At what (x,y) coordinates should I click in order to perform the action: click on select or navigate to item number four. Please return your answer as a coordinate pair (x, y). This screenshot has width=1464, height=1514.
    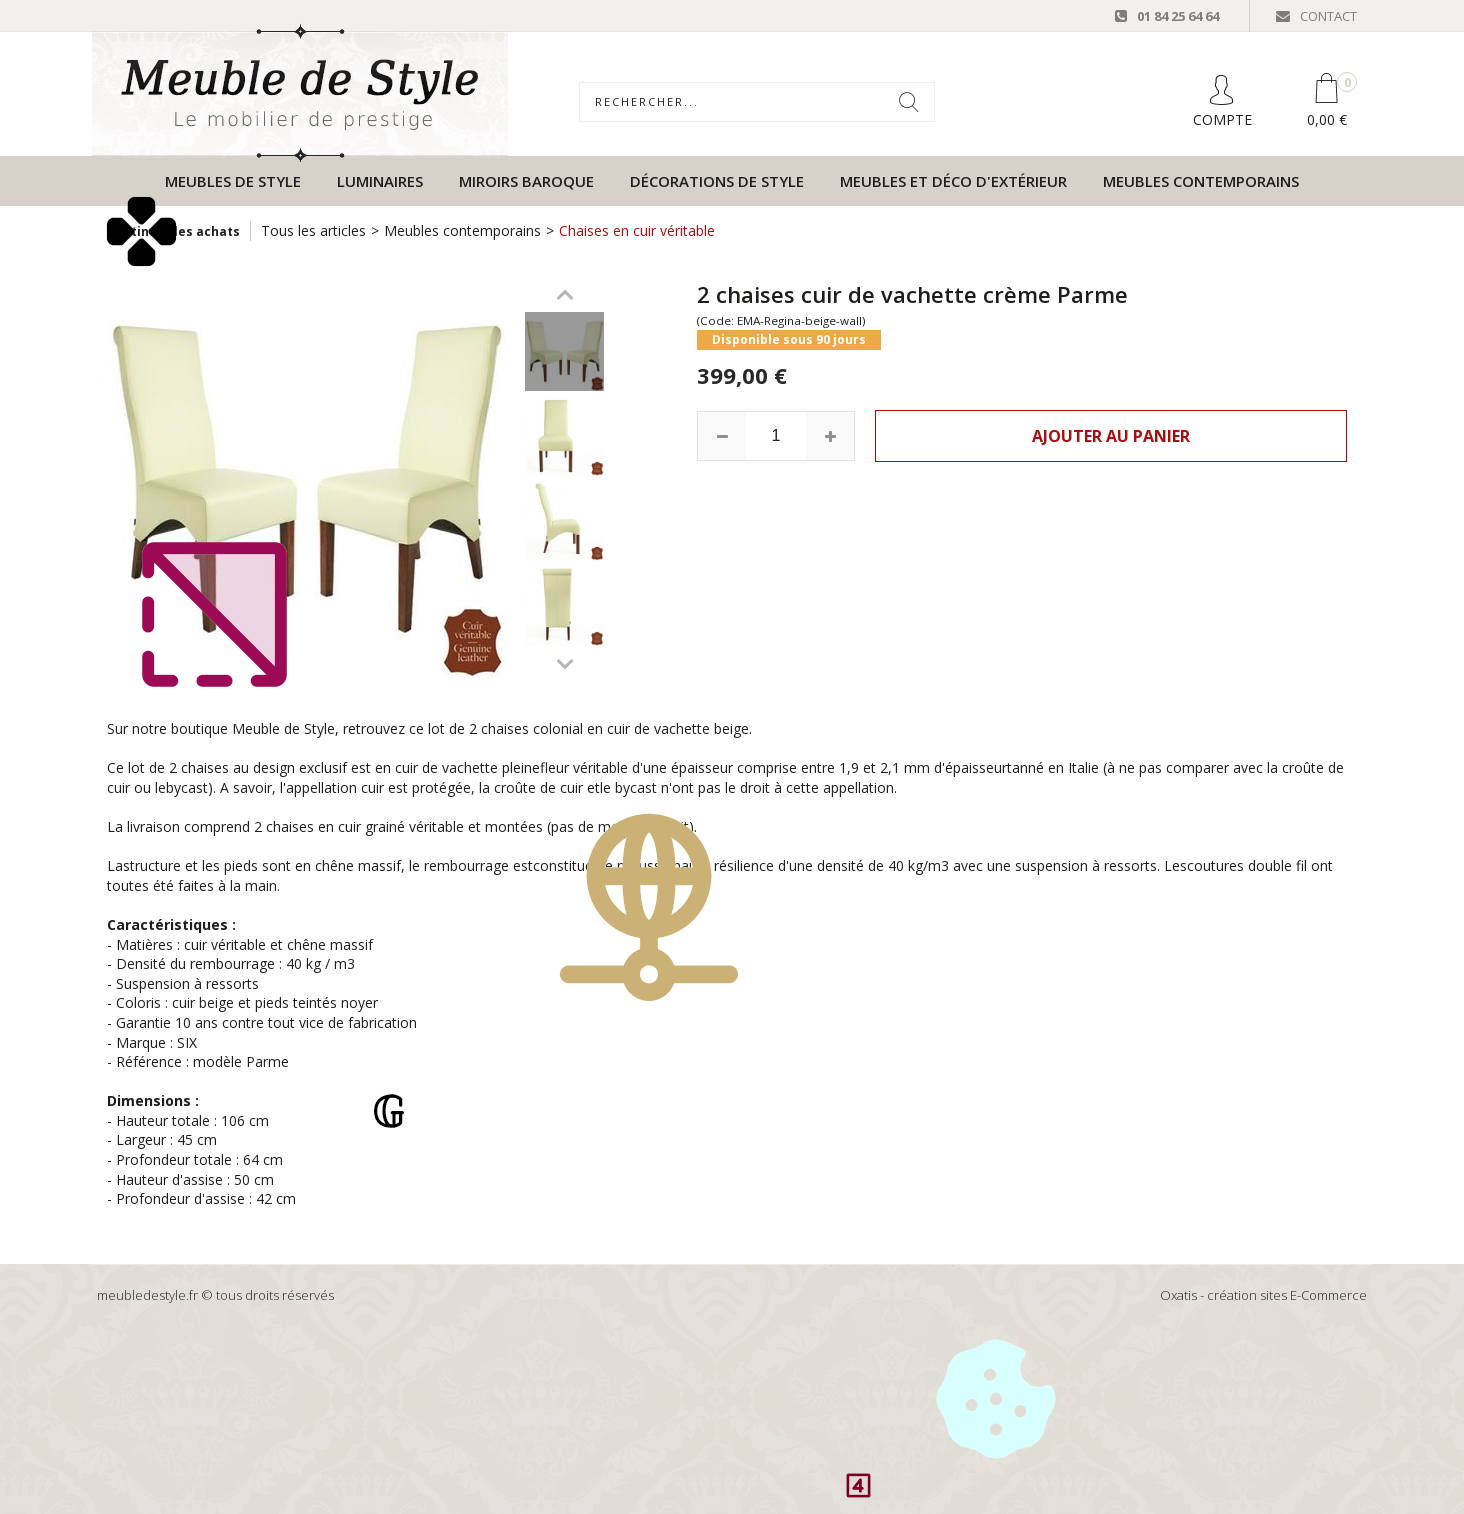
    Looking at the image, I should click on (858, 1485).